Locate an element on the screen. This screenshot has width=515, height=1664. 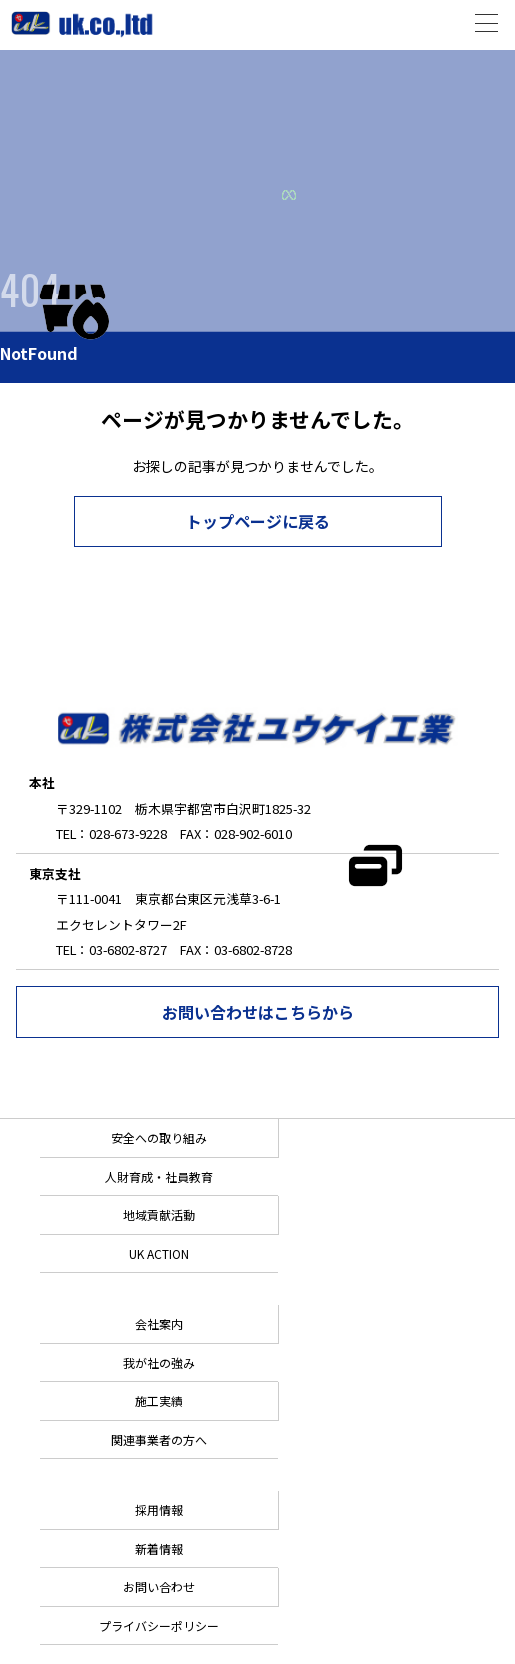
indicates a critical system failure or disaster is located at coordinates (72, 306).